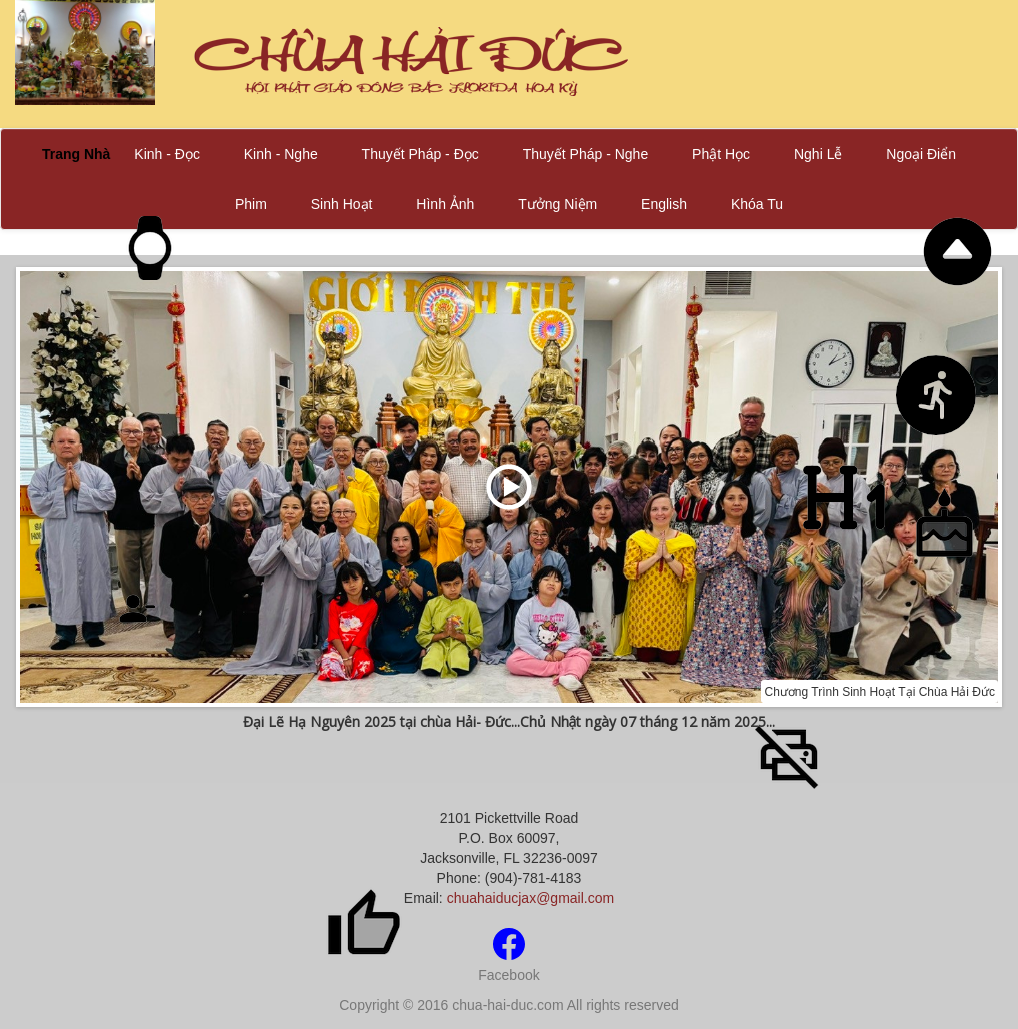 This screenshot has height=1029, width=1018. What do you see at coordinates (136, 608) in the screenshot?
I see `remove a contact or friend` at bounding box center [136, 608].